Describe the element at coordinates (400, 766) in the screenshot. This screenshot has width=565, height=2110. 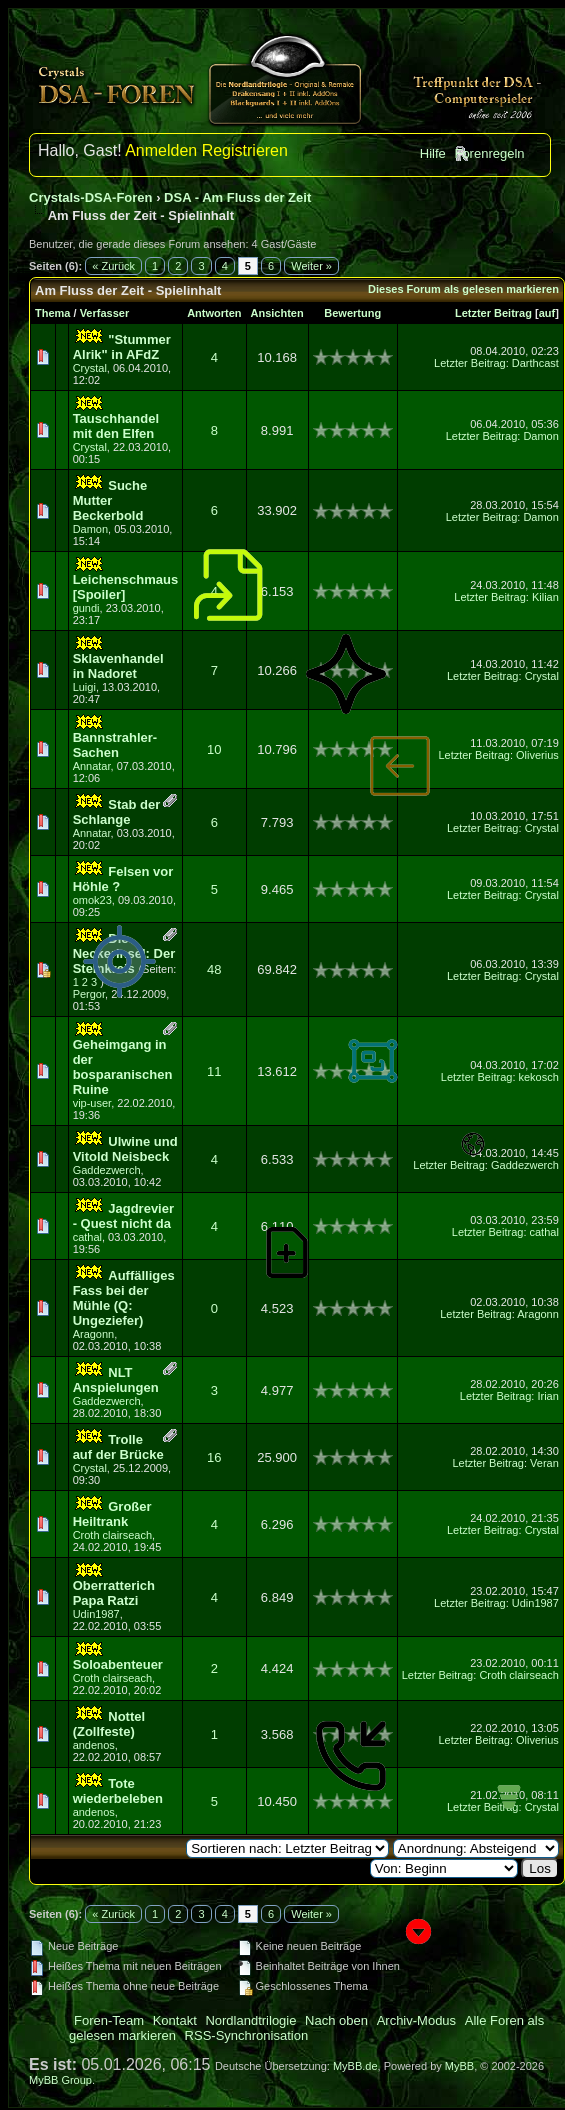
I see `go back to previous screen` at that location.